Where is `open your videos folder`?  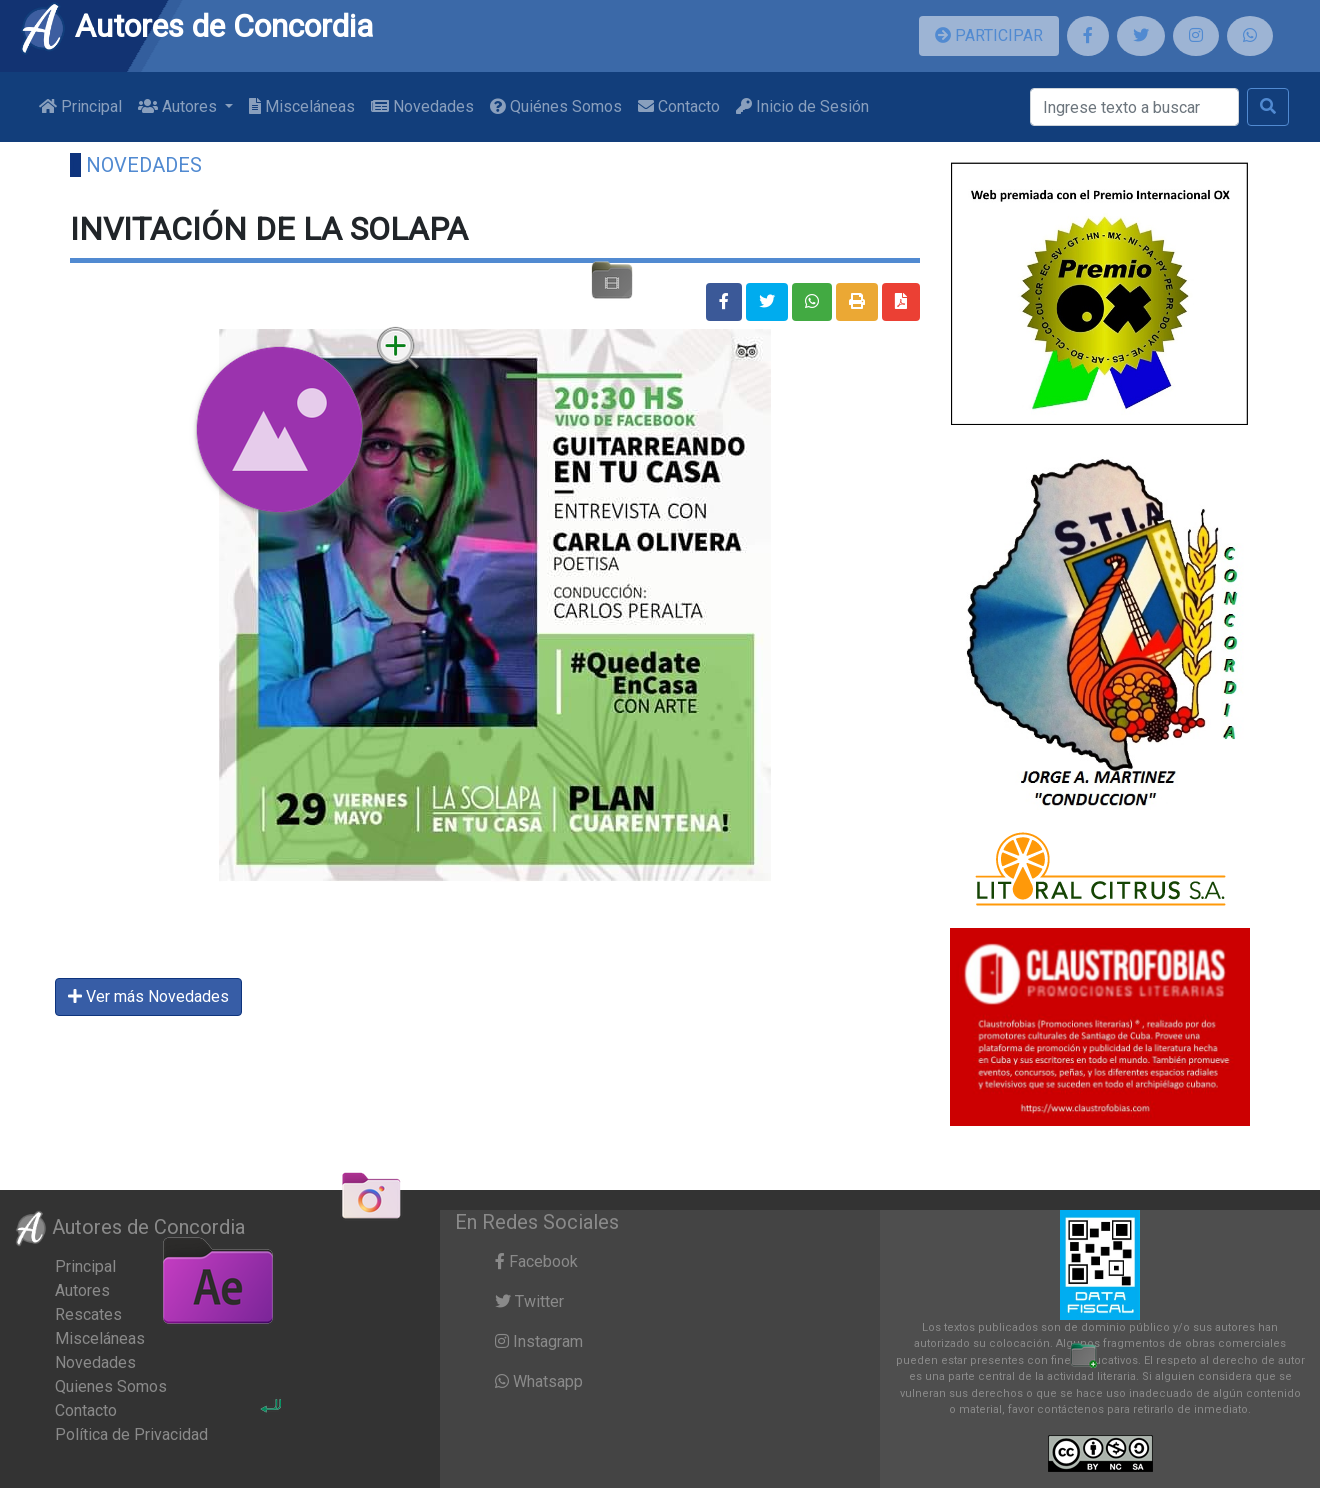 open your videos folder is located at coordinates (612, 280).